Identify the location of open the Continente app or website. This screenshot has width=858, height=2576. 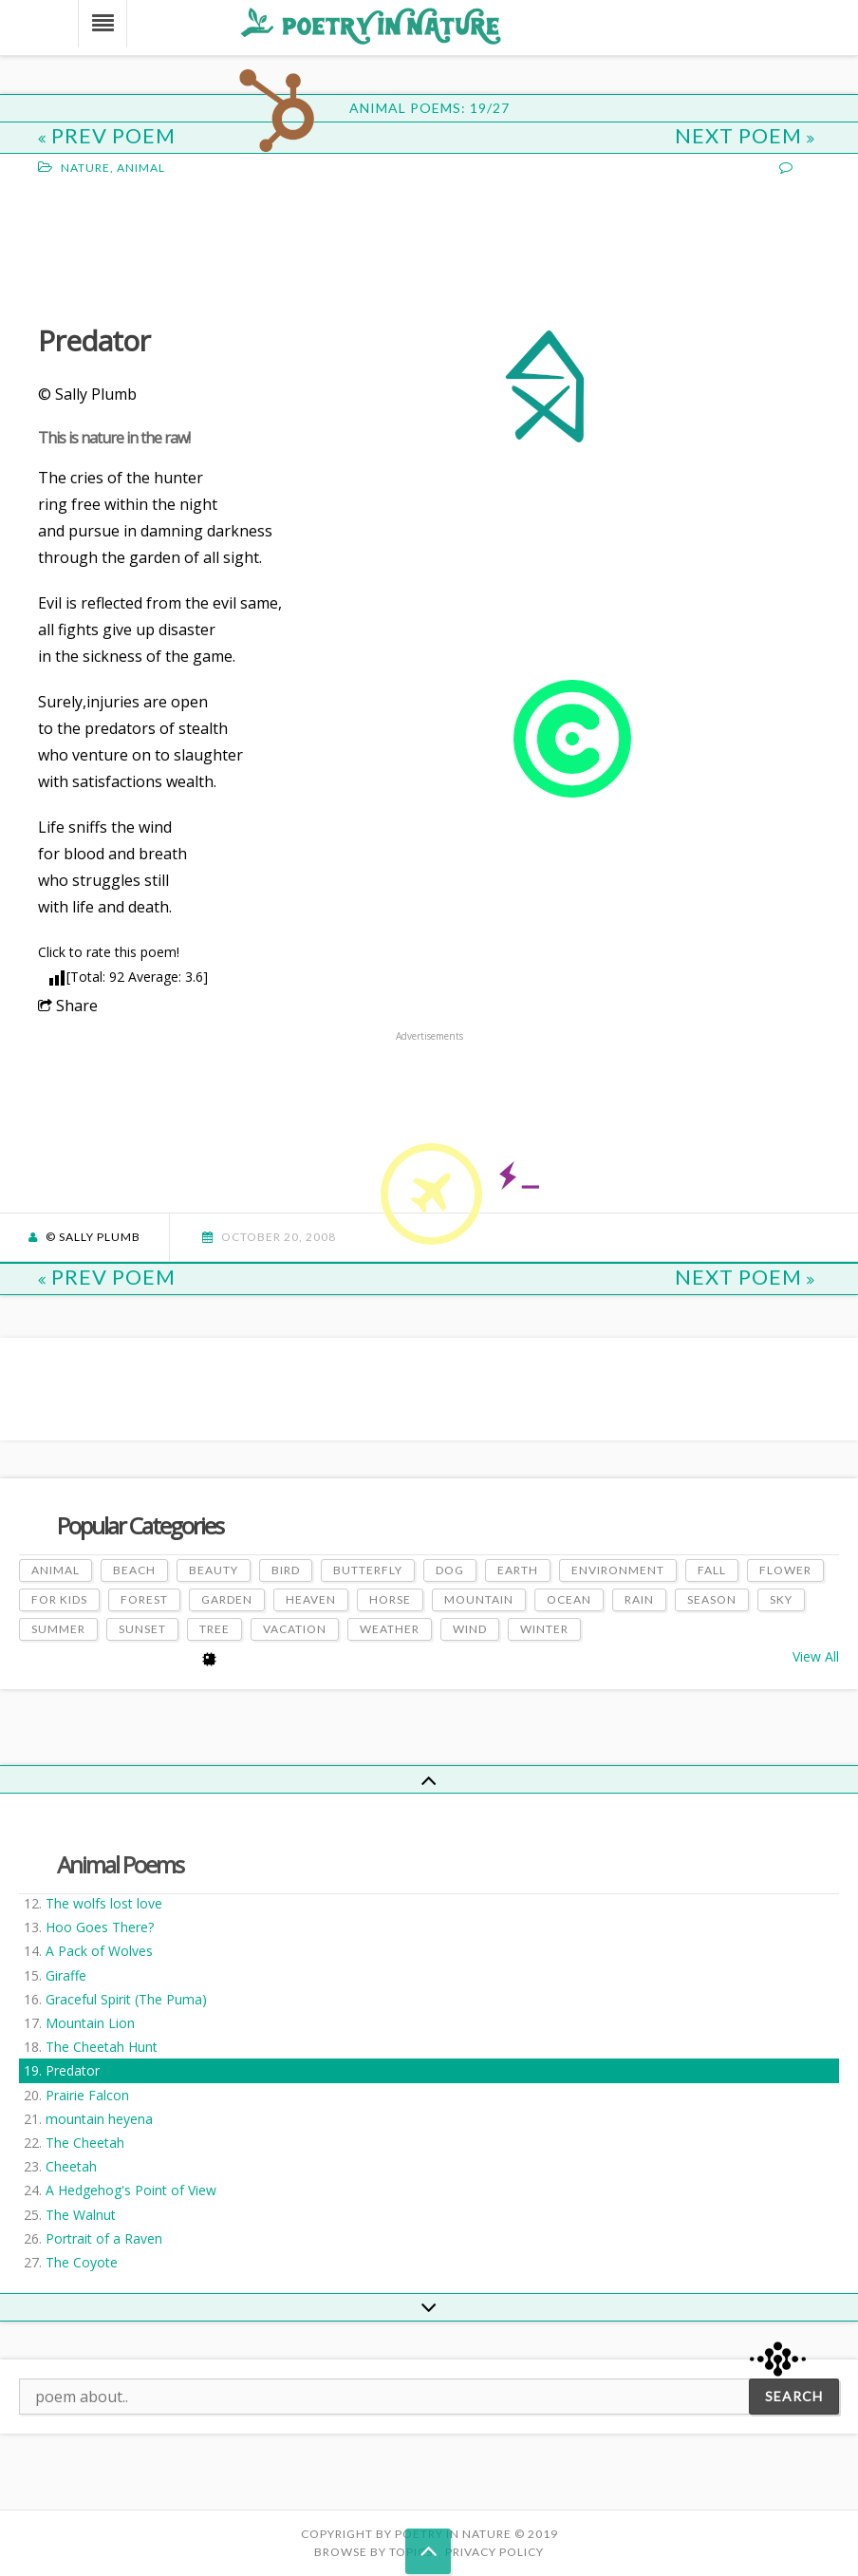
(572, 739).